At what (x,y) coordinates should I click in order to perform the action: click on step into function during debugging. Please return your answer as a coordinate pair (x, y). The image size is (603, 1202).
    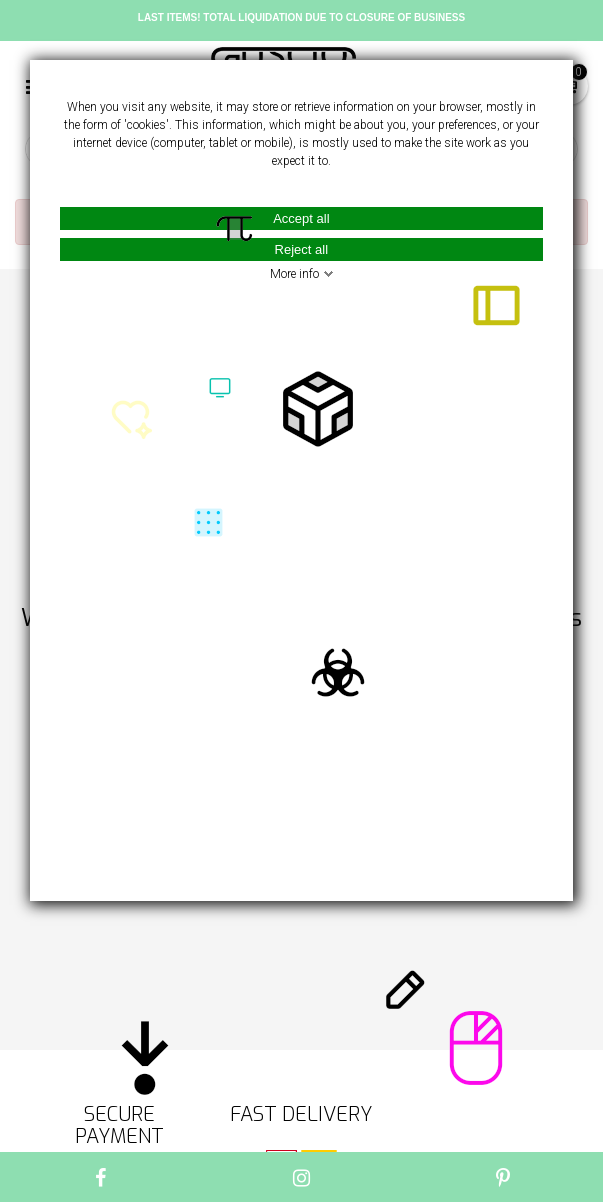
    Looking at the image, I should click on (145, 1058).